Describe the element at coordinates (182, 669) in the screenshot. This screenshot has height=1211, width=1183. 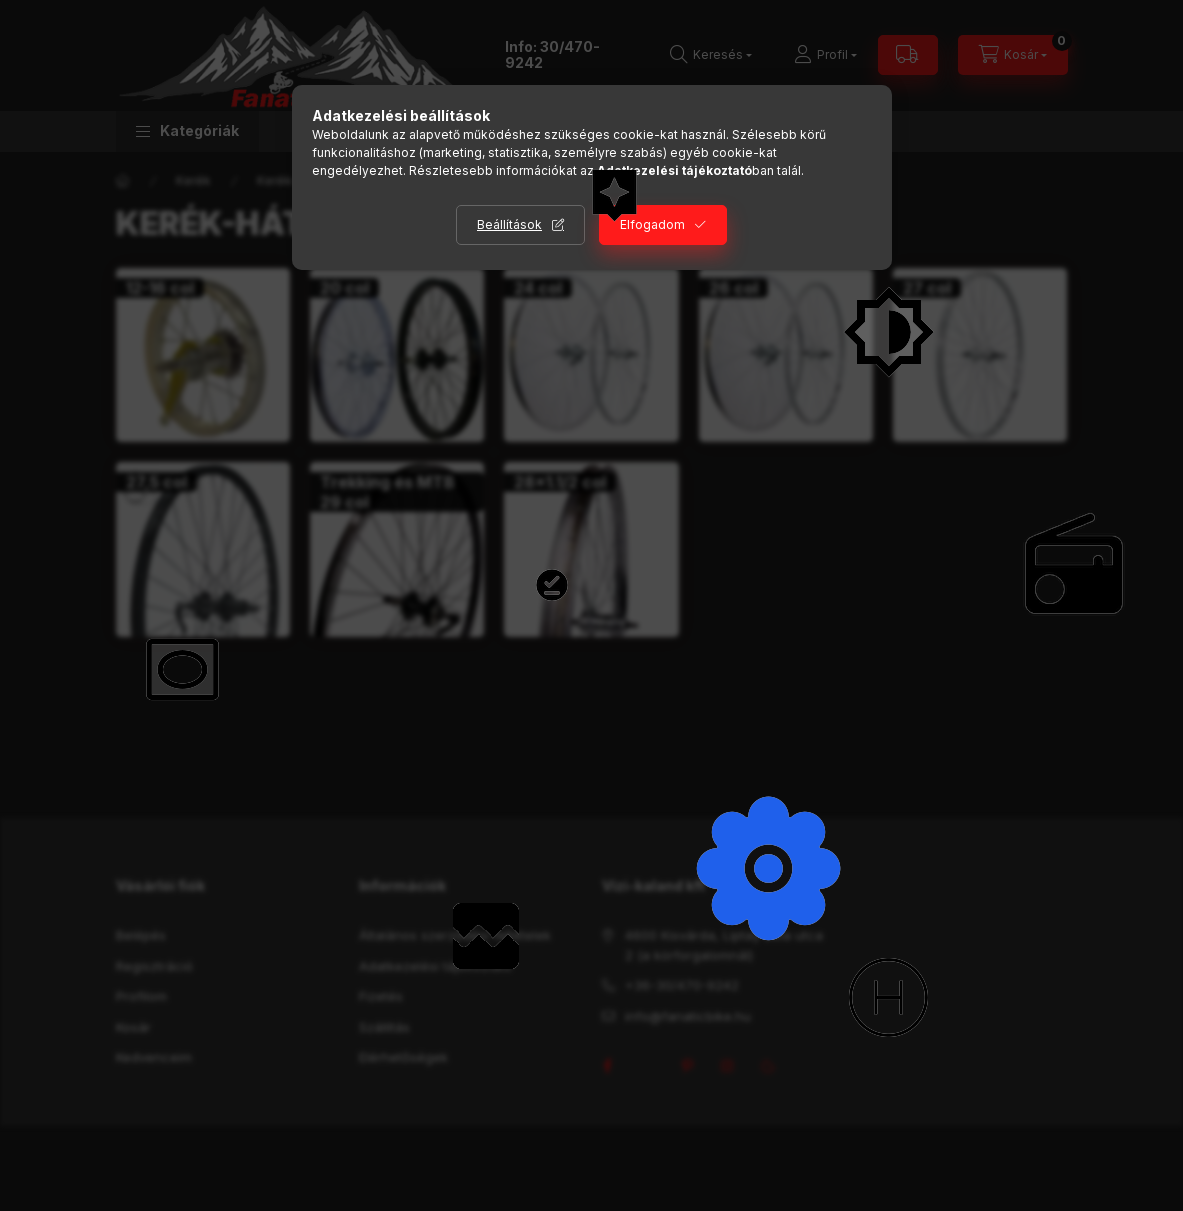
I see `apply vignette effect to image` at that location.